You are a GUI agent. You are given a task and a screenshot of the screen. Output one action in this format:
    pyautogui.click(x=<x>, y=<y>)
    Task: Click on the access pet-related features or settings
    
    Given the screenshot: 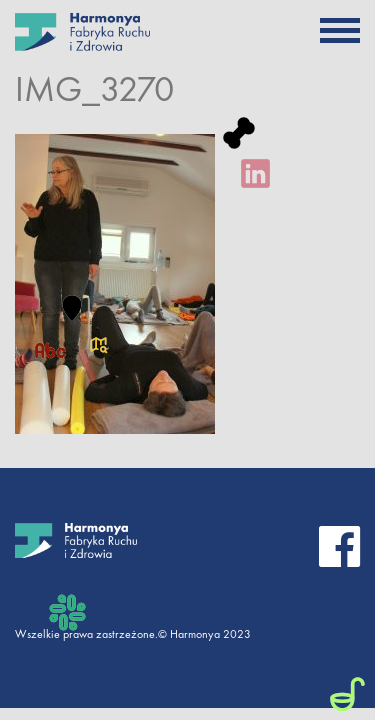 What is the action you would take?
    pyautogui.click(x=239, y=133)
    